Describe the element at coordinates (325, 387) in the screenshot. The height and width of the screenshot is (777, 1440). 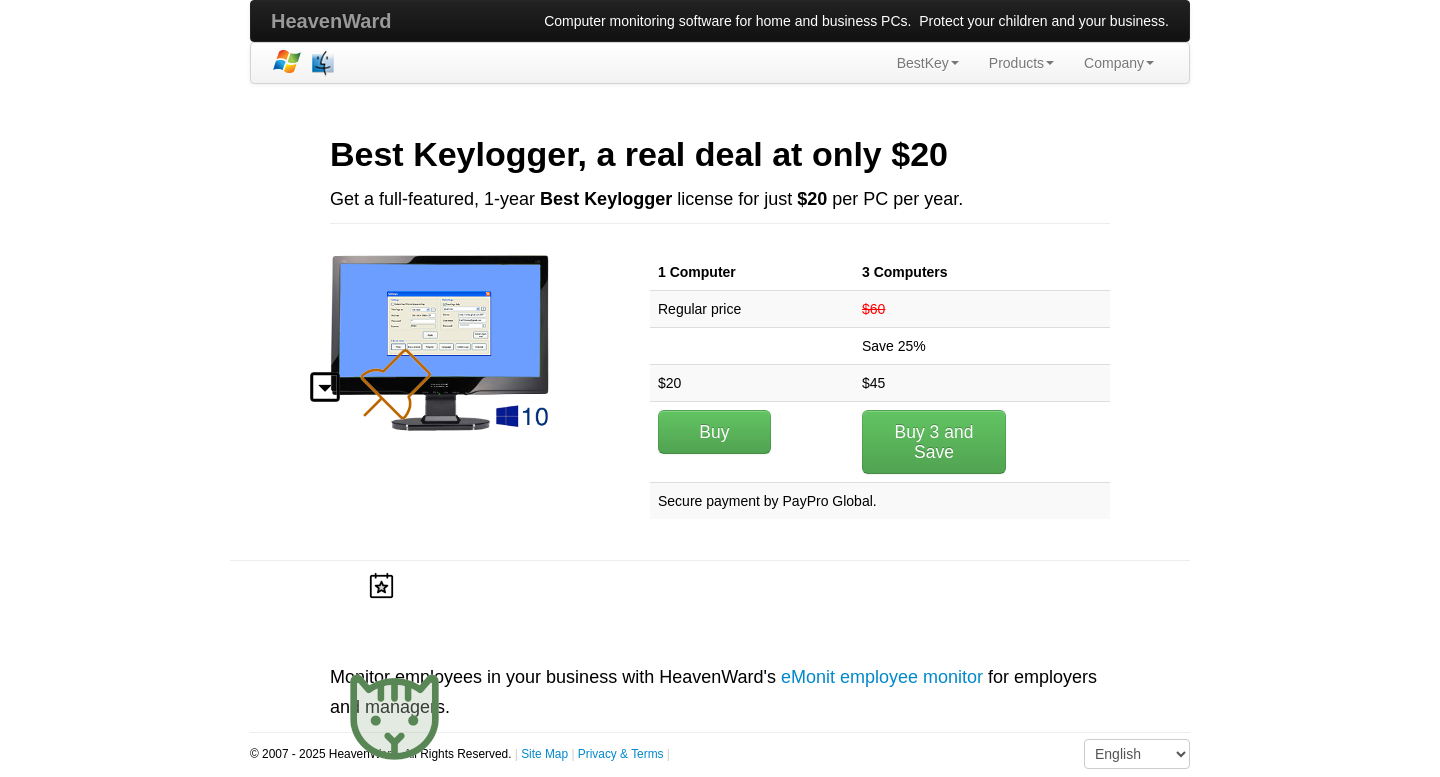
I see `open a dropdown menu` at that location.